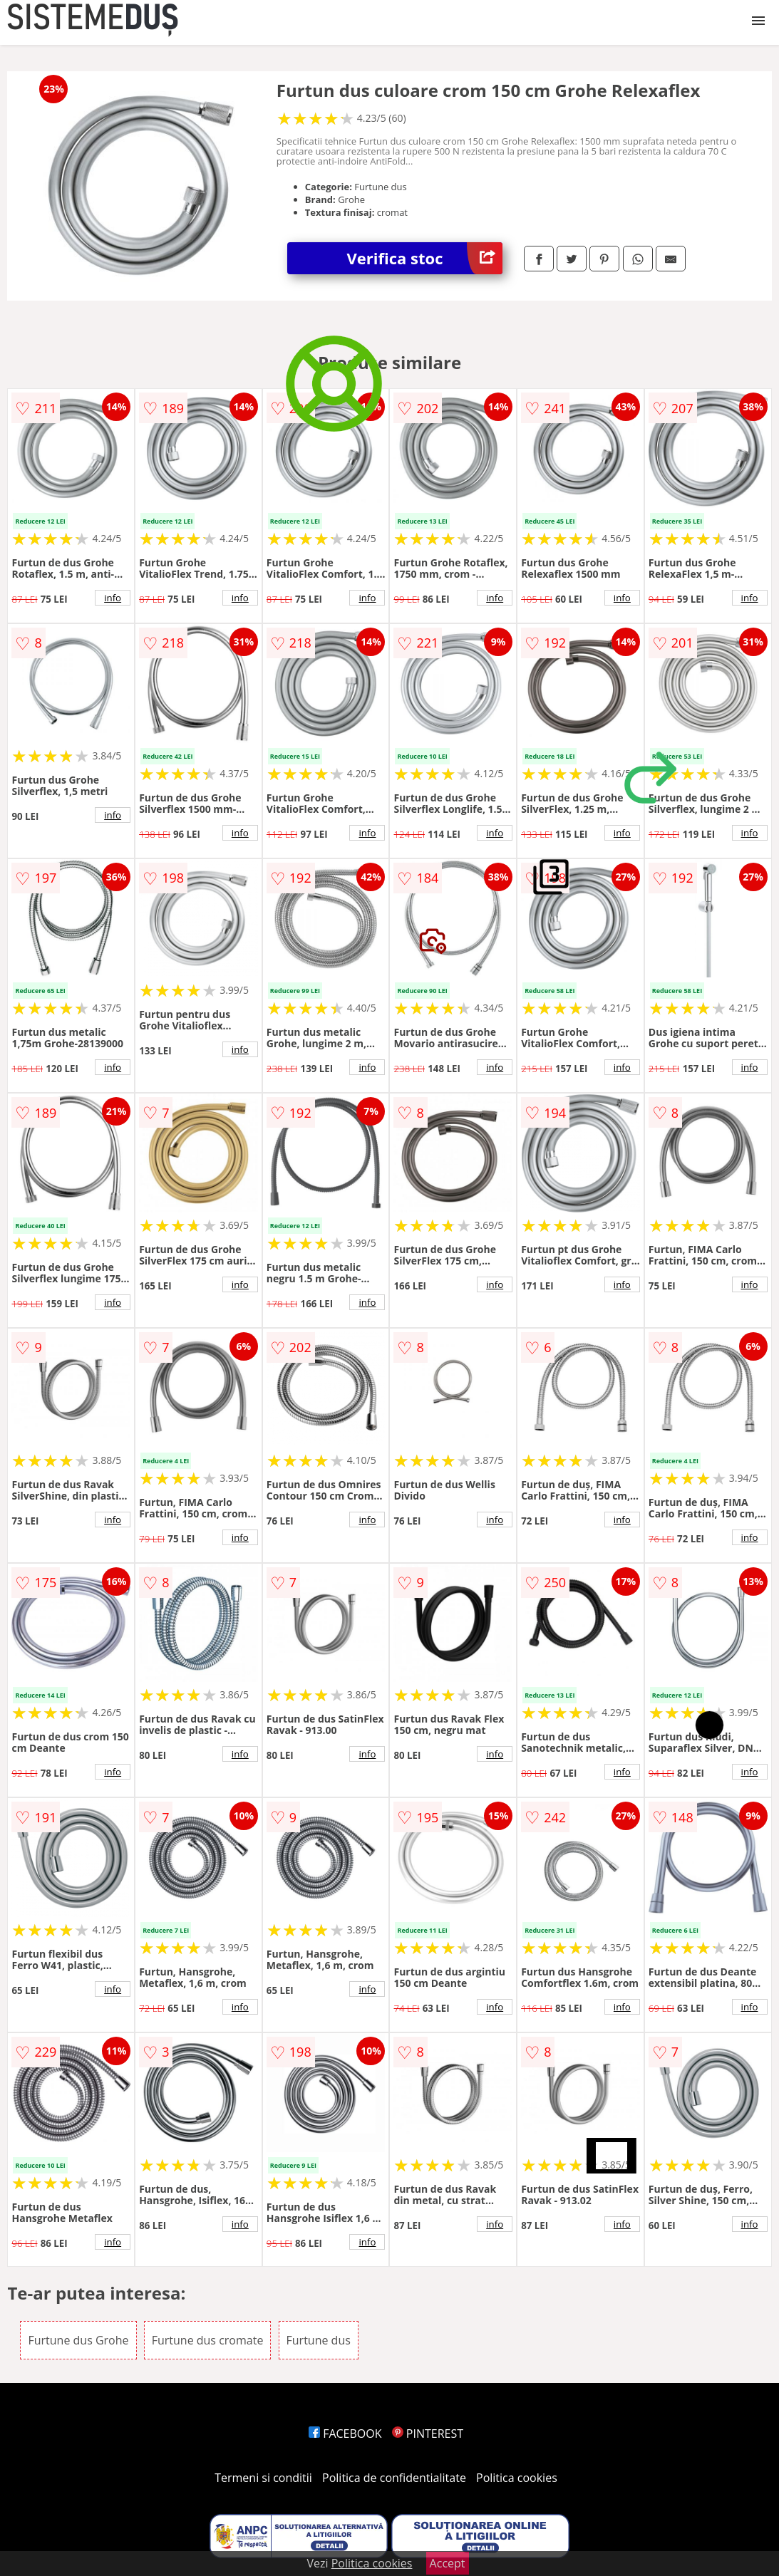 The image size is (779, 2576). What do you see at coordinates (612, 2156) in the screenshot?
I see `switch to tablet view or layout` at bounding box center [612, 2156].